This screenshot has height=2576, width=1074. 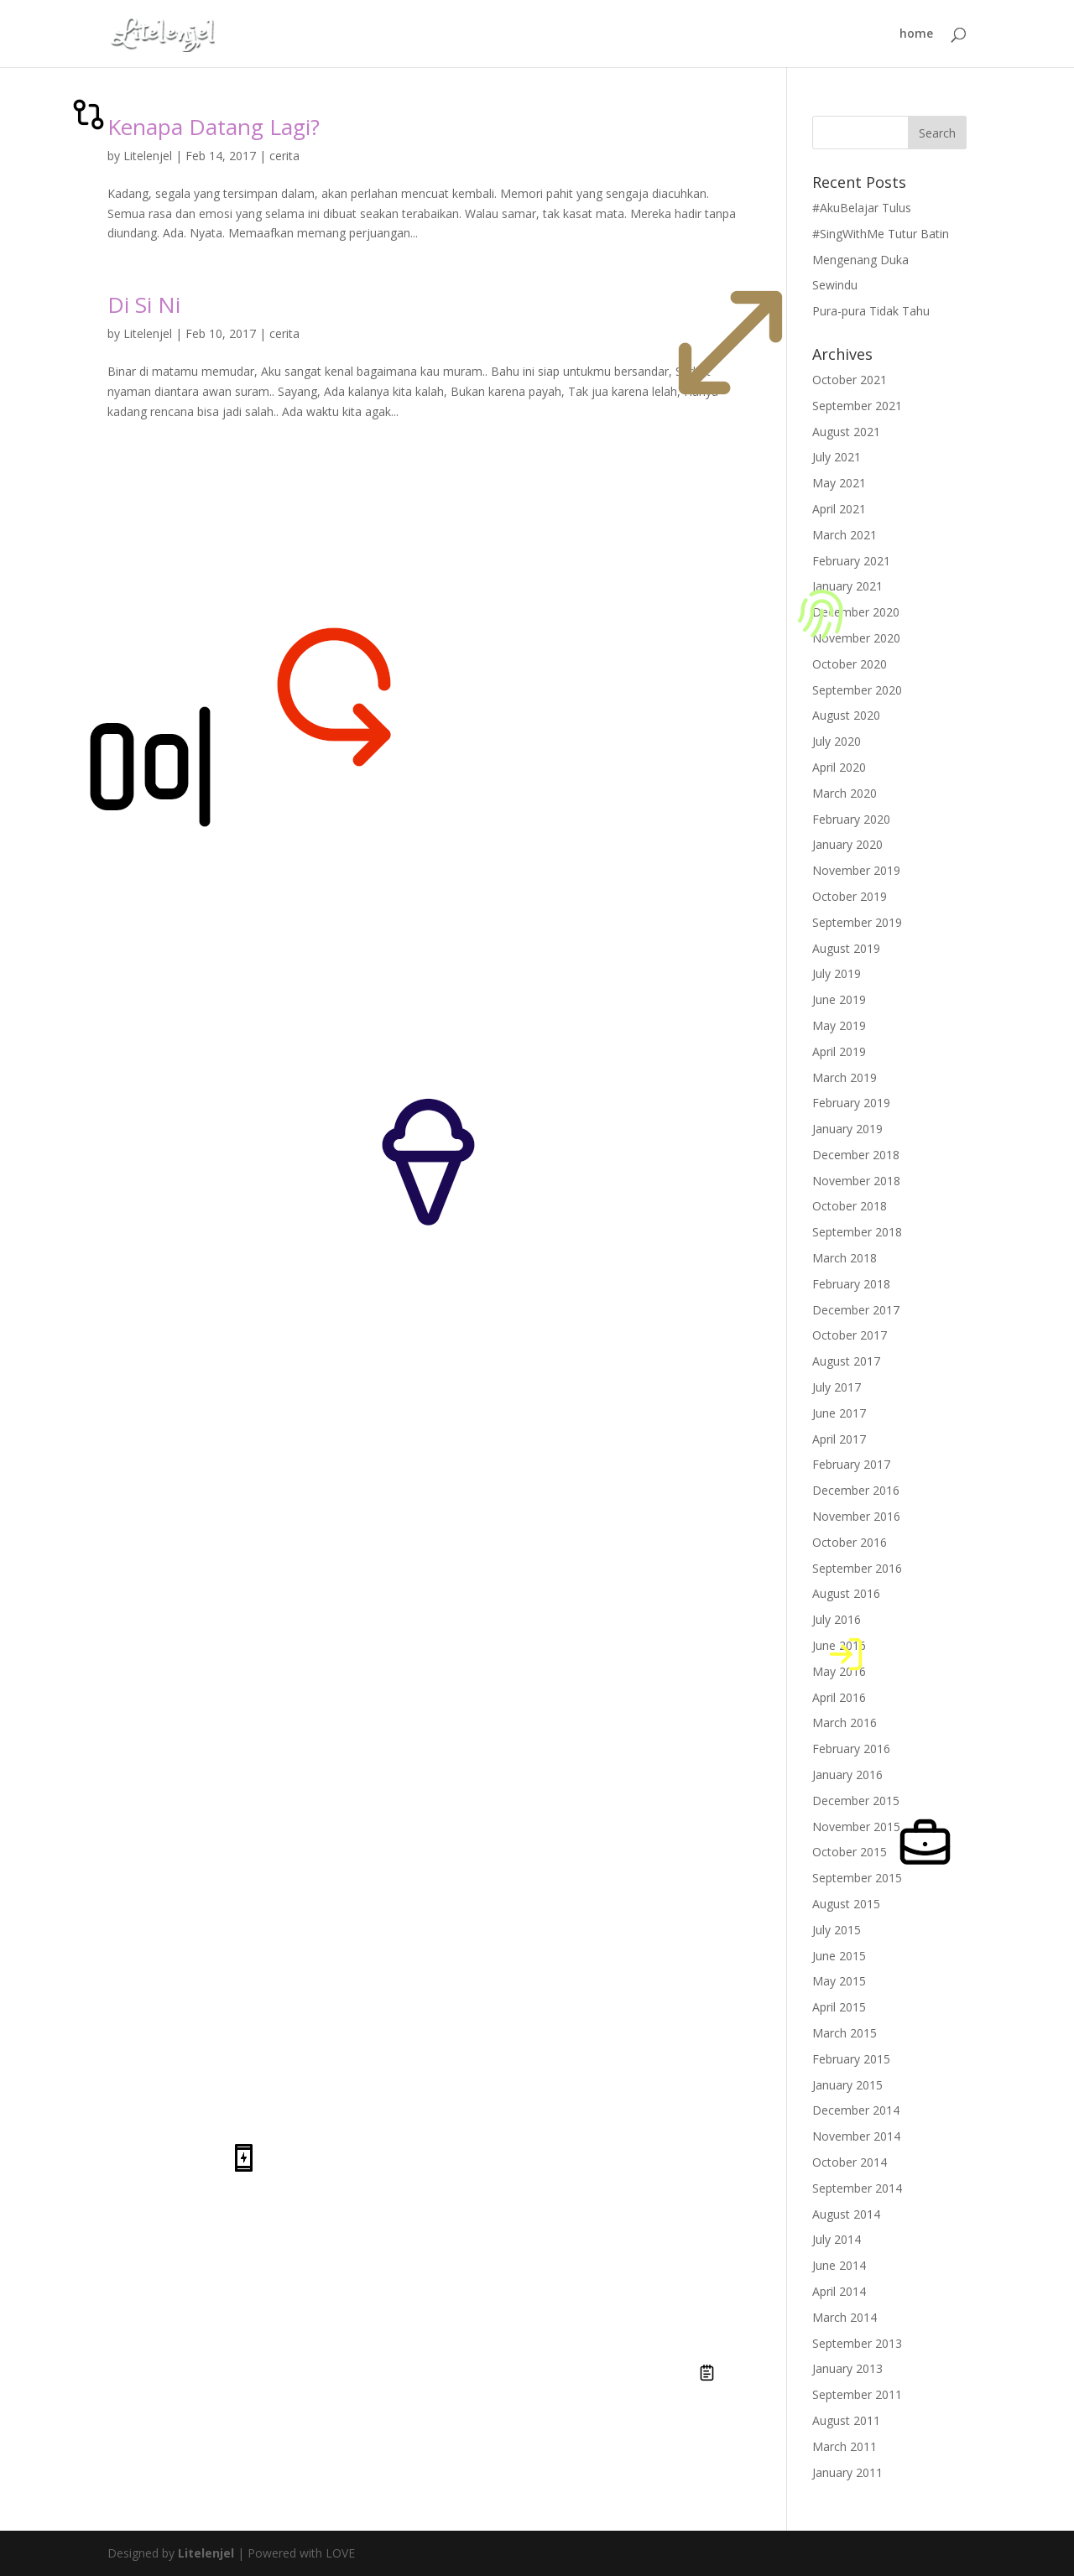 I want to click on sign in to your account, so click(x=846, y=1654).